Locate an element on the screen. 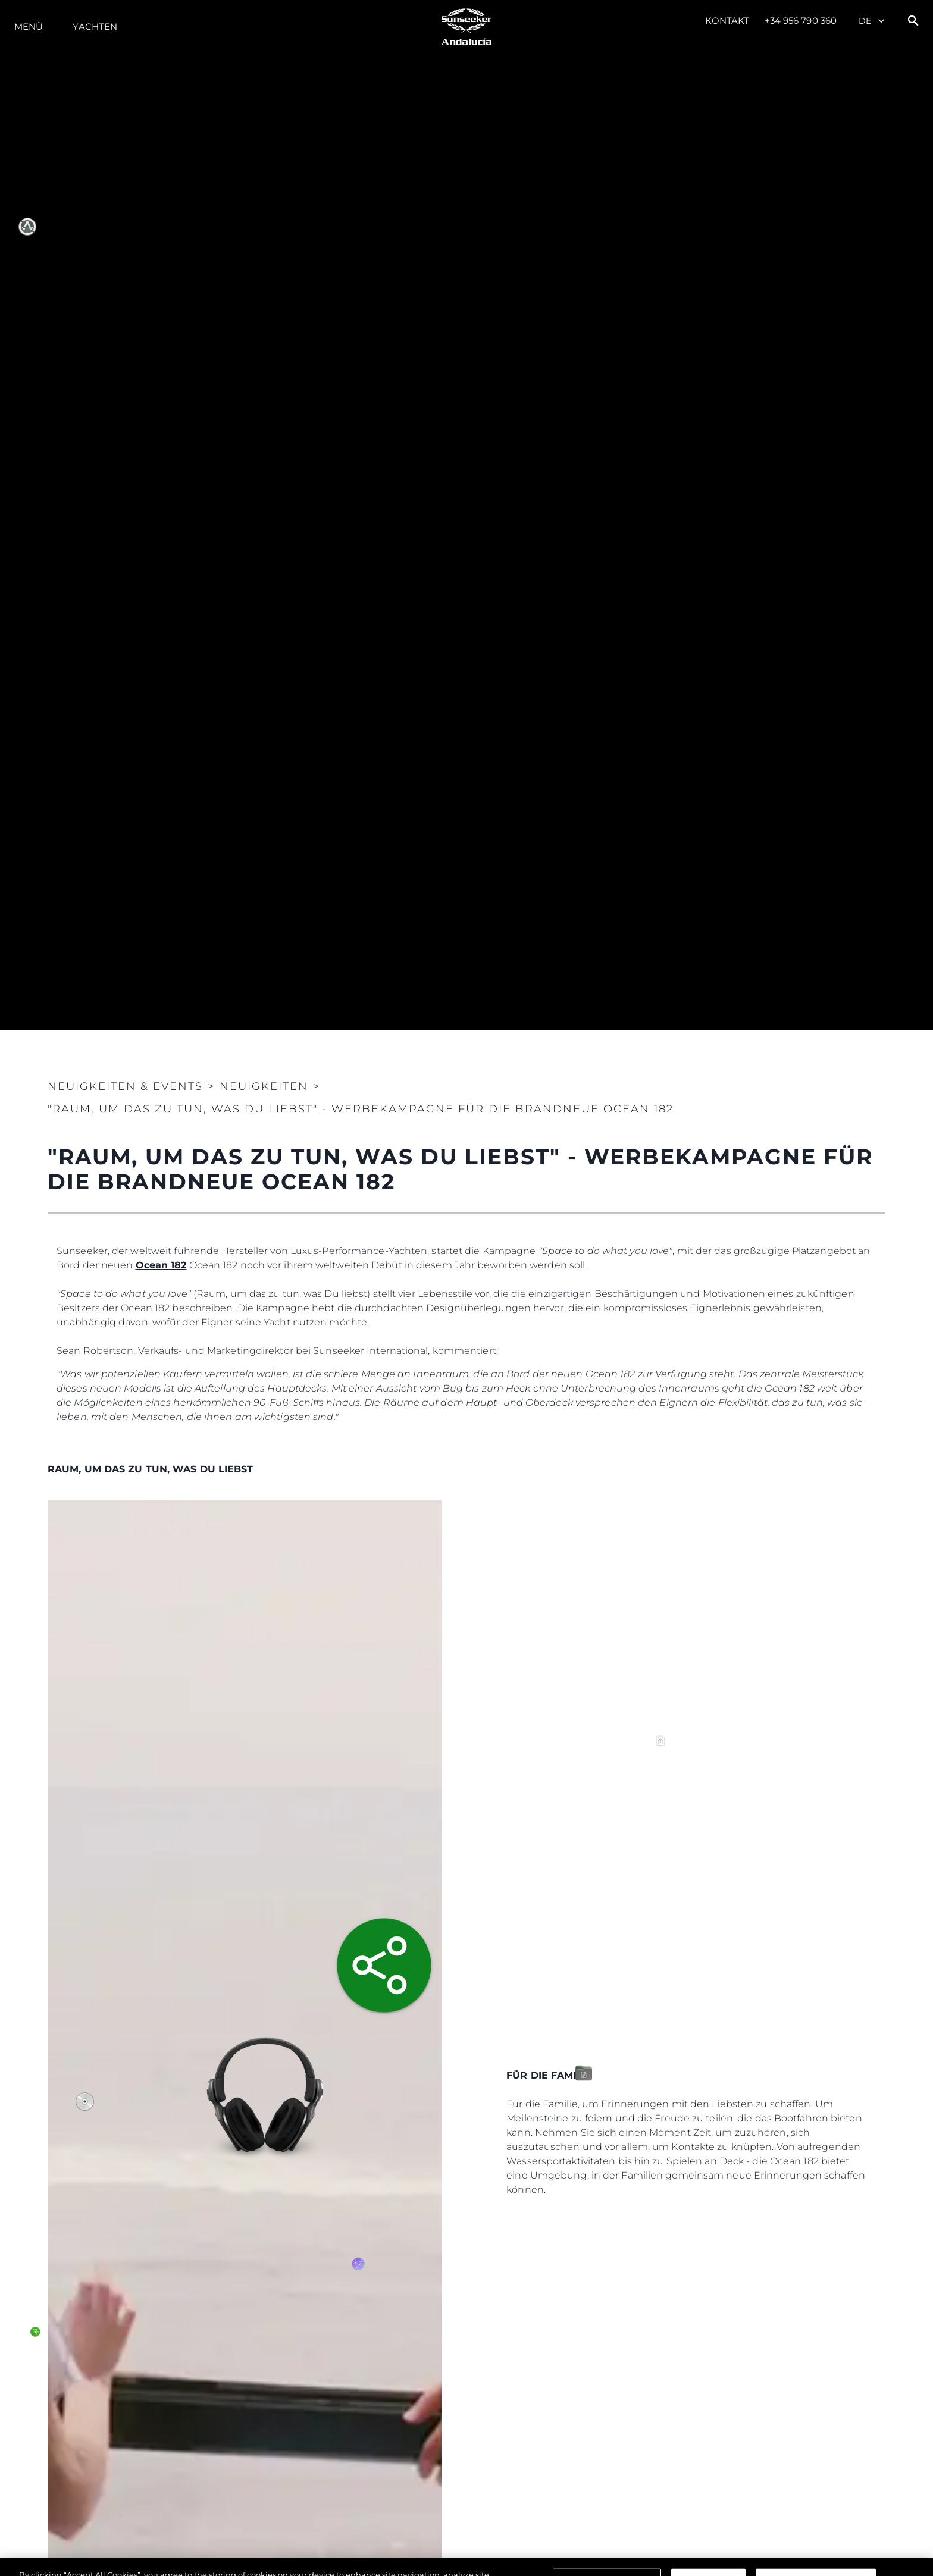 This screenshot has height=2576, width=933. view the readme documentation file is located at coordinates (660, 1741).